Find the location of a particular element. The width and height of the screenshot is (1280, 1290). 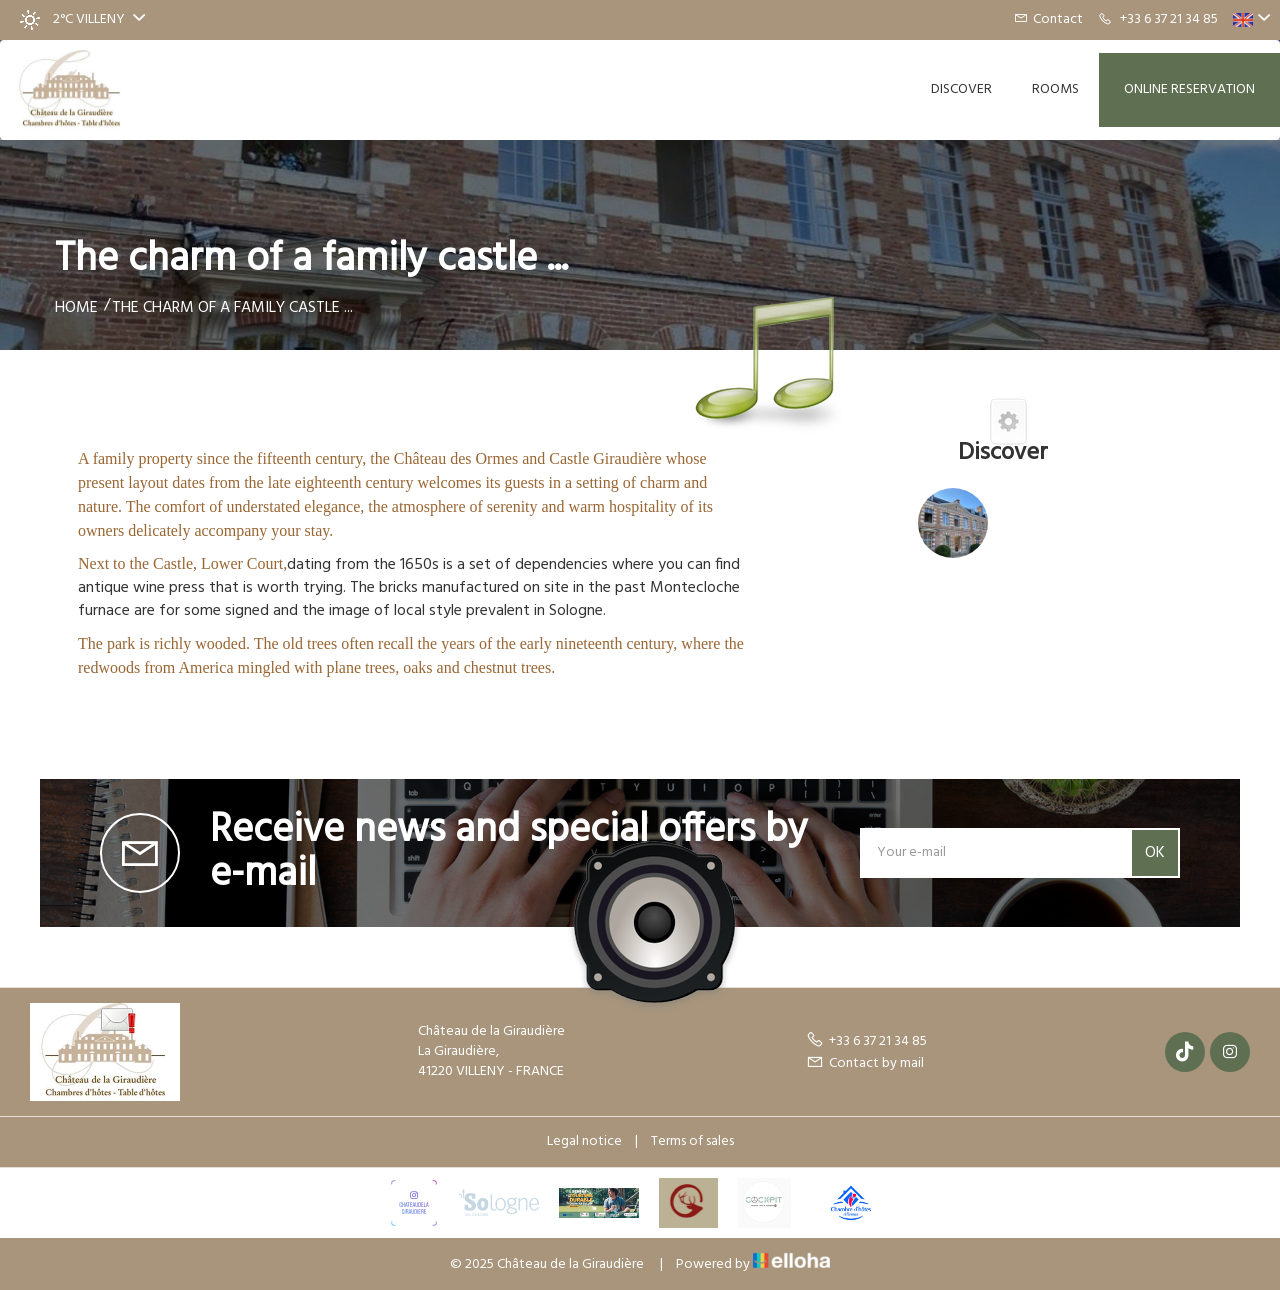

indicates an audio file type is located at coordinates (765, 360).